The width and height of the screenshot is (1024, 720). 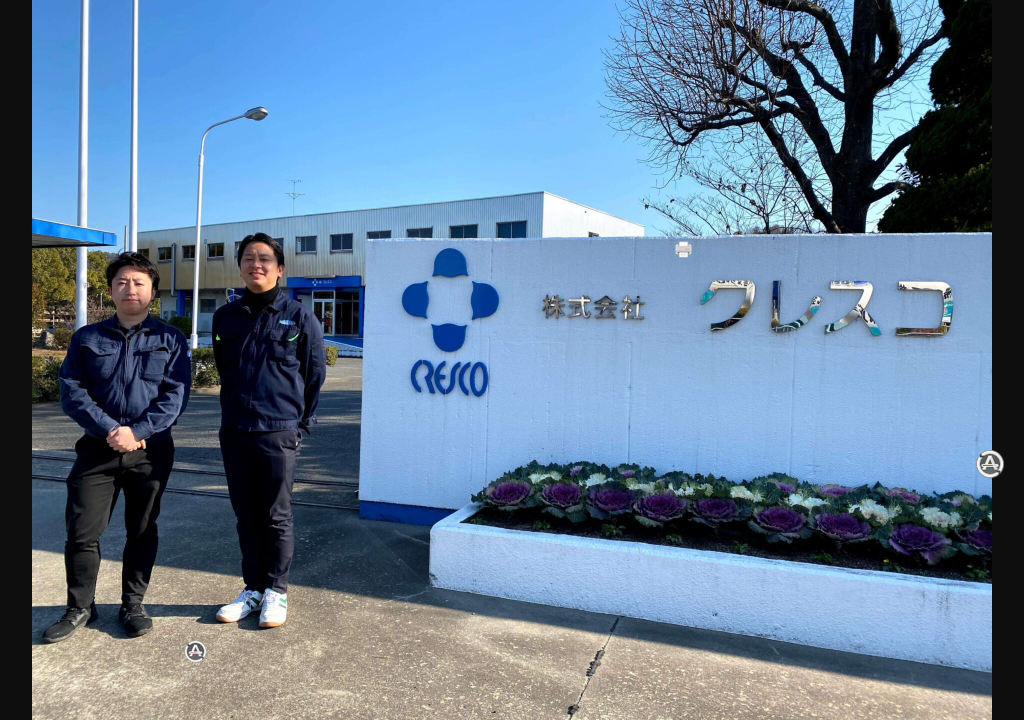 What do you see at coordinates (683, 249) in the screenshot?
I see `access printer settings and devices` at bounding box center [683, 249].